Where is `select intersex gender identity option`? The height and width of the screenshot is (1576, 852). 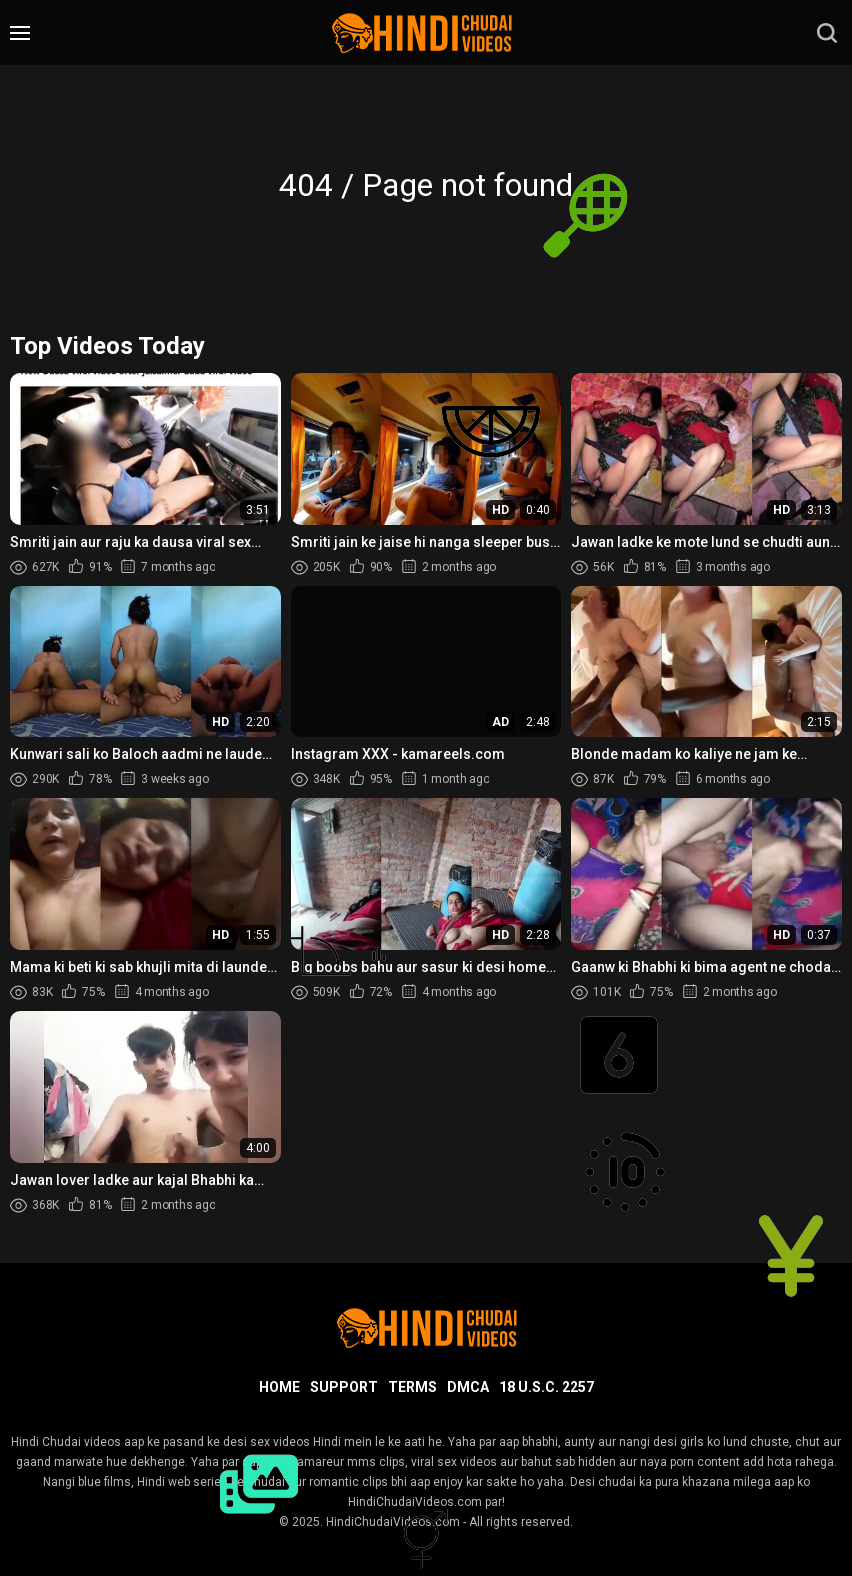 select intersex gender identity option is located at coordinates (423, 1537).